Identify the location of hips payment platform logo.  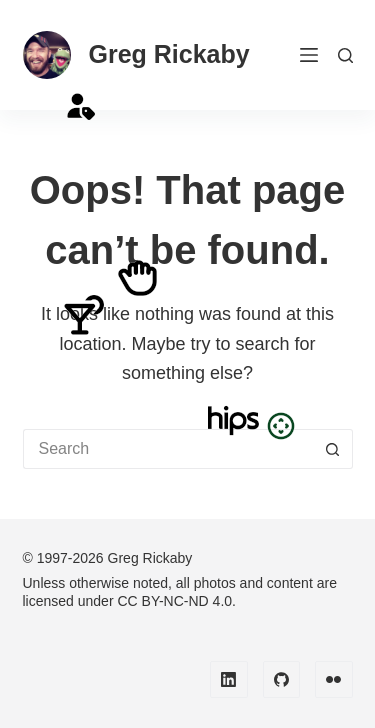
(233, 420).